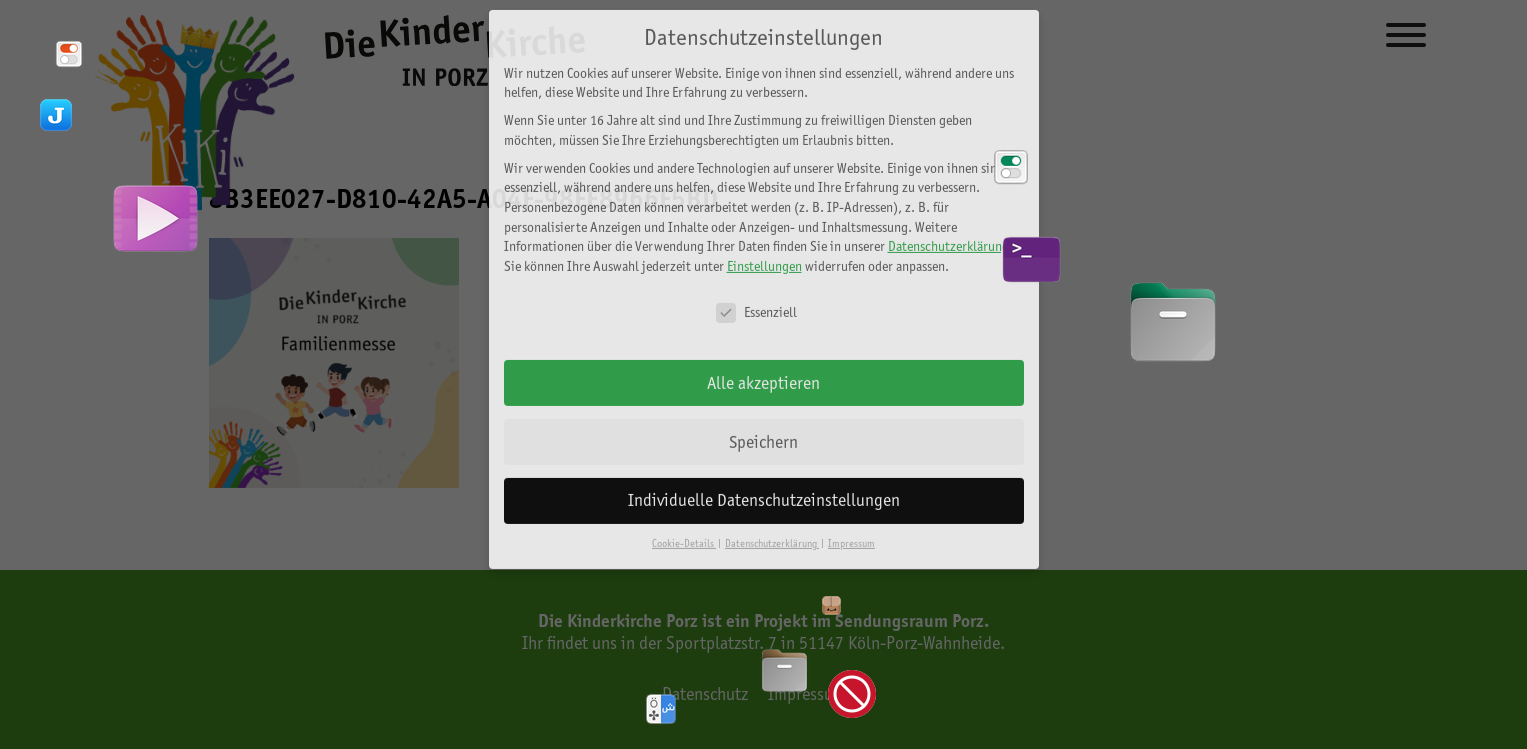 This screenshot has height=749, width=1527. Describe the element at coordinates (1031, 259) in the screenshot. I see `open terminal with root/administrator privileges` at that location.